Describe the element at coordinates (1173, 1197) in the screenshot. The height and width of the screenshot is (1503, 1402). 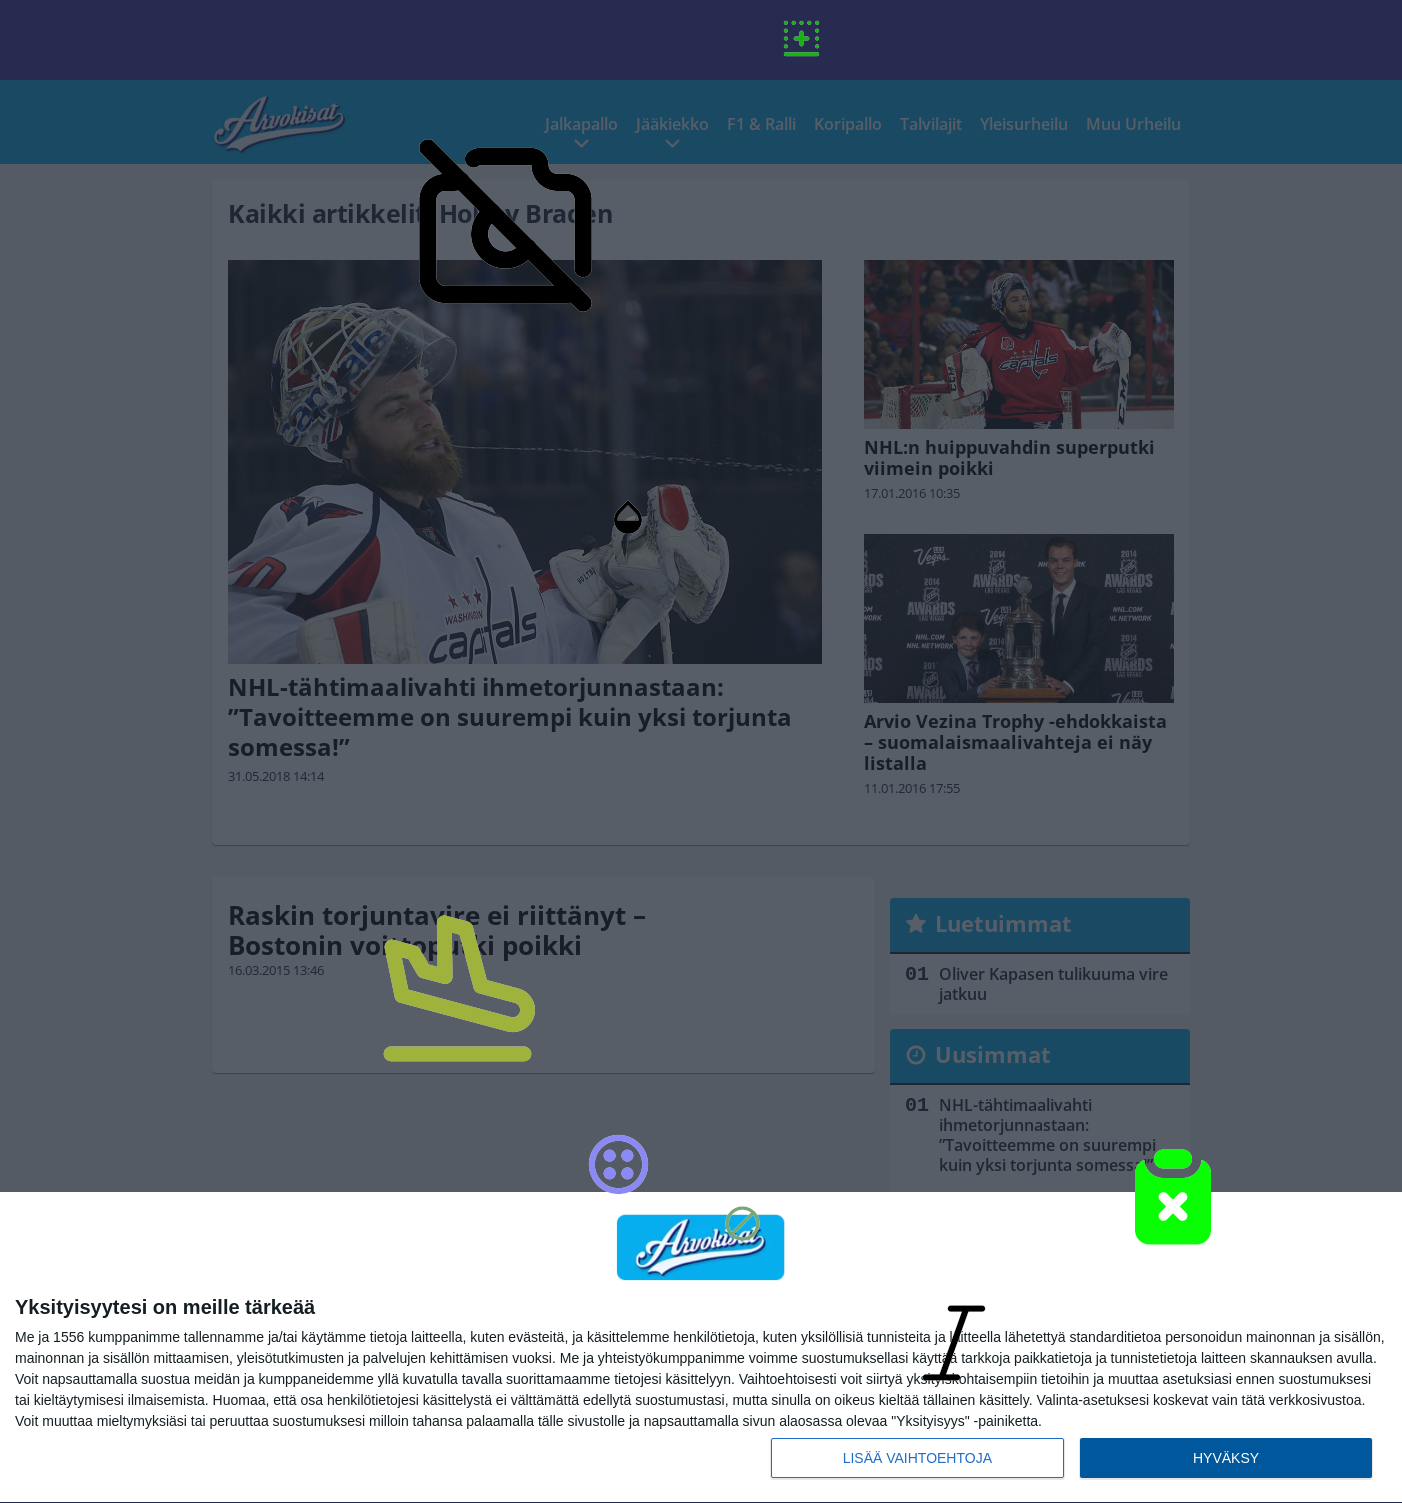
I see `clear clipboard contents` at that location.